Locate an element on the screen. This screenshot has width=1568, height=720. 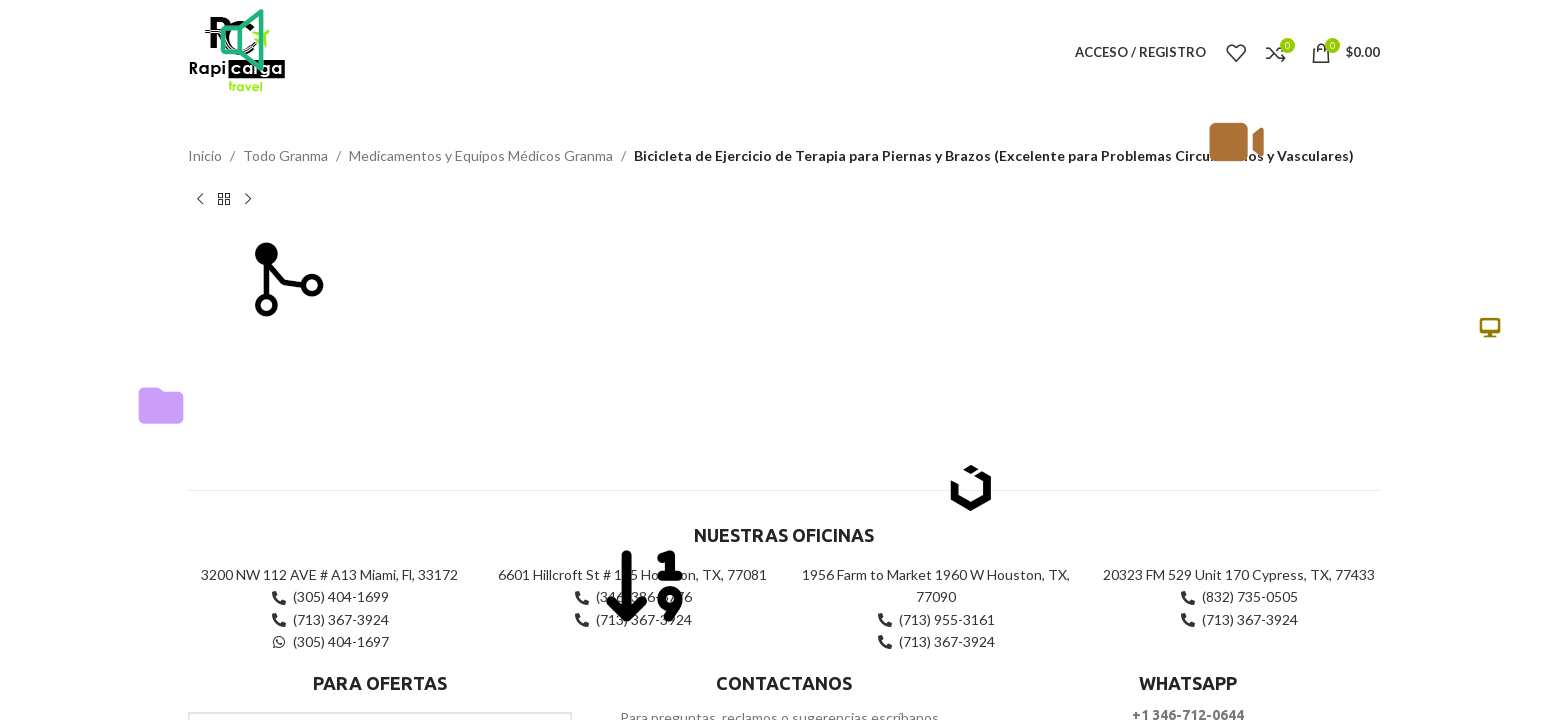
merge branches in version control is located at coordinates (283, 279).